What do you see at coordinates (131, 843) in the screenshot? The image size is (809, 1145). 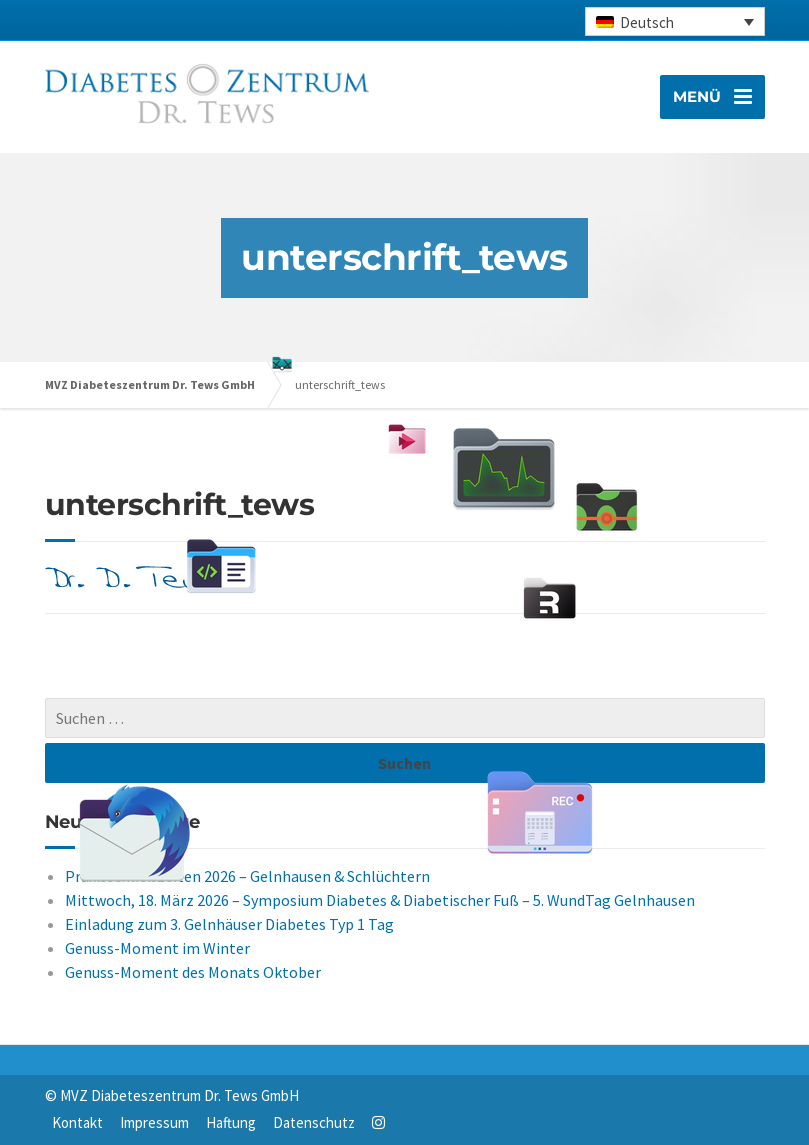 I see `open thunderbird email folder` at bounding box center [131, 843].